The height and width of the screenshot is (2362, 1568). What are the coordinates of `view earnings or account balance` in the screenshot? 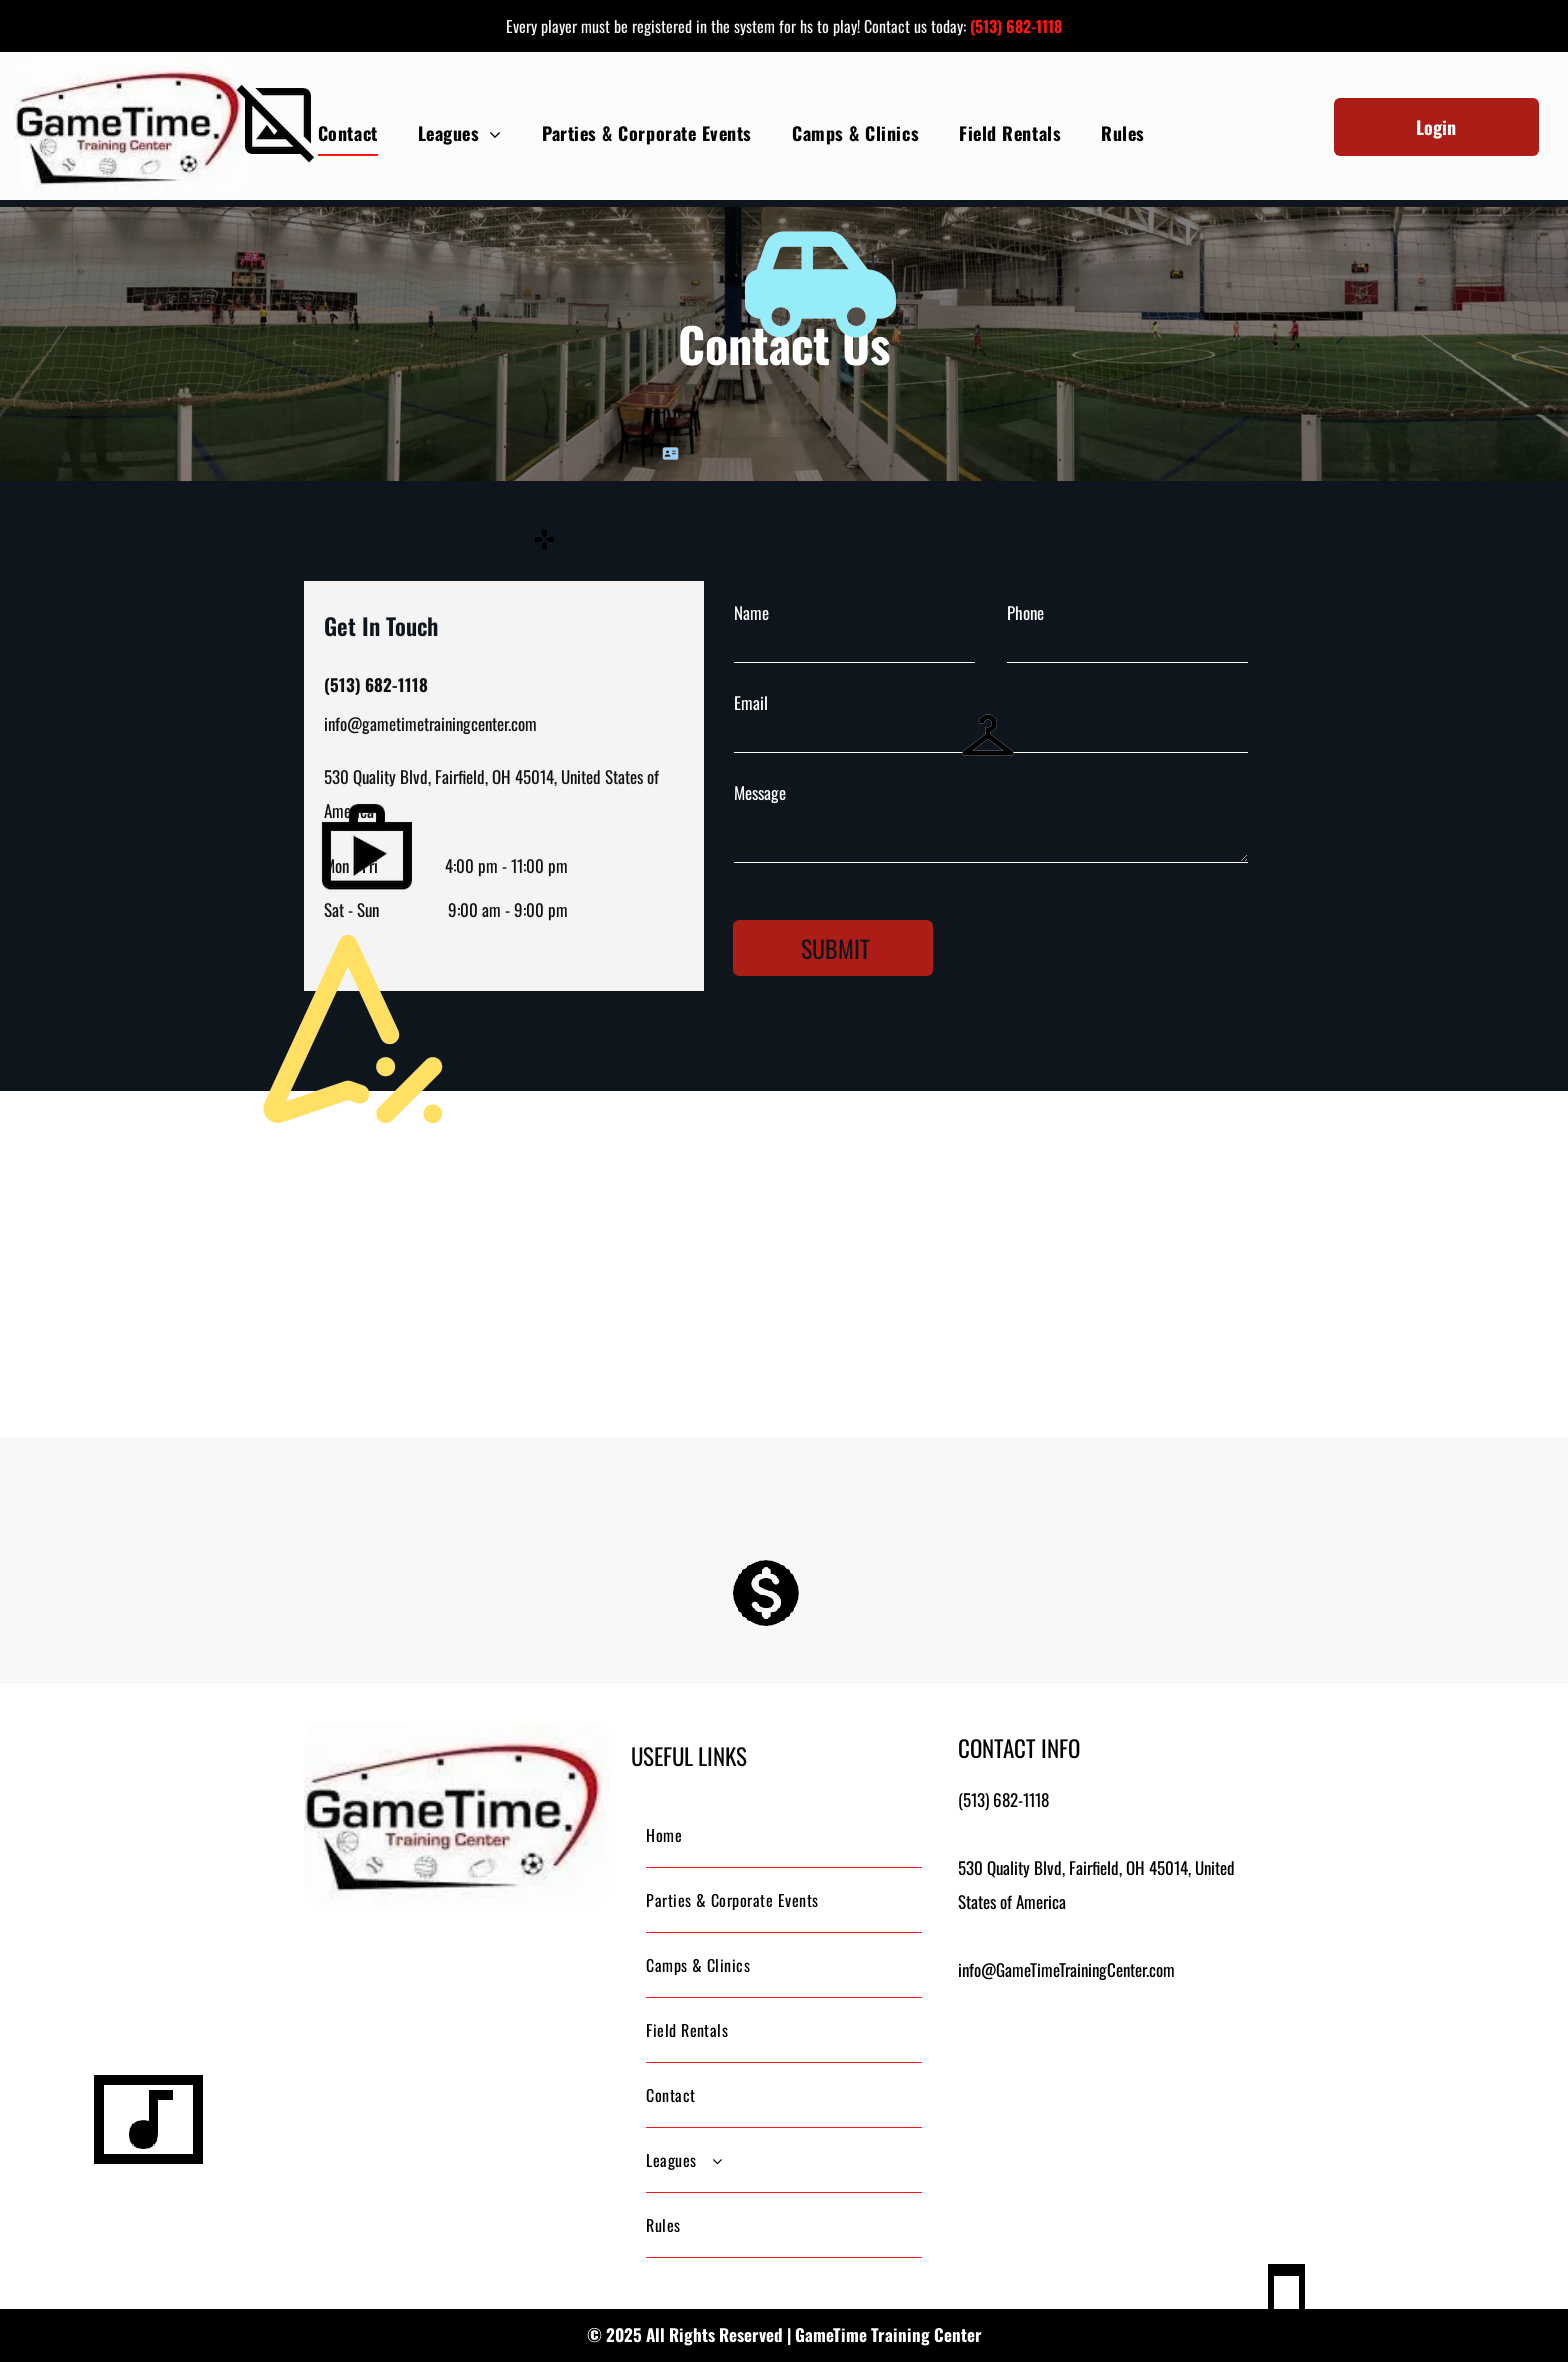 It's located at (766, 1593).